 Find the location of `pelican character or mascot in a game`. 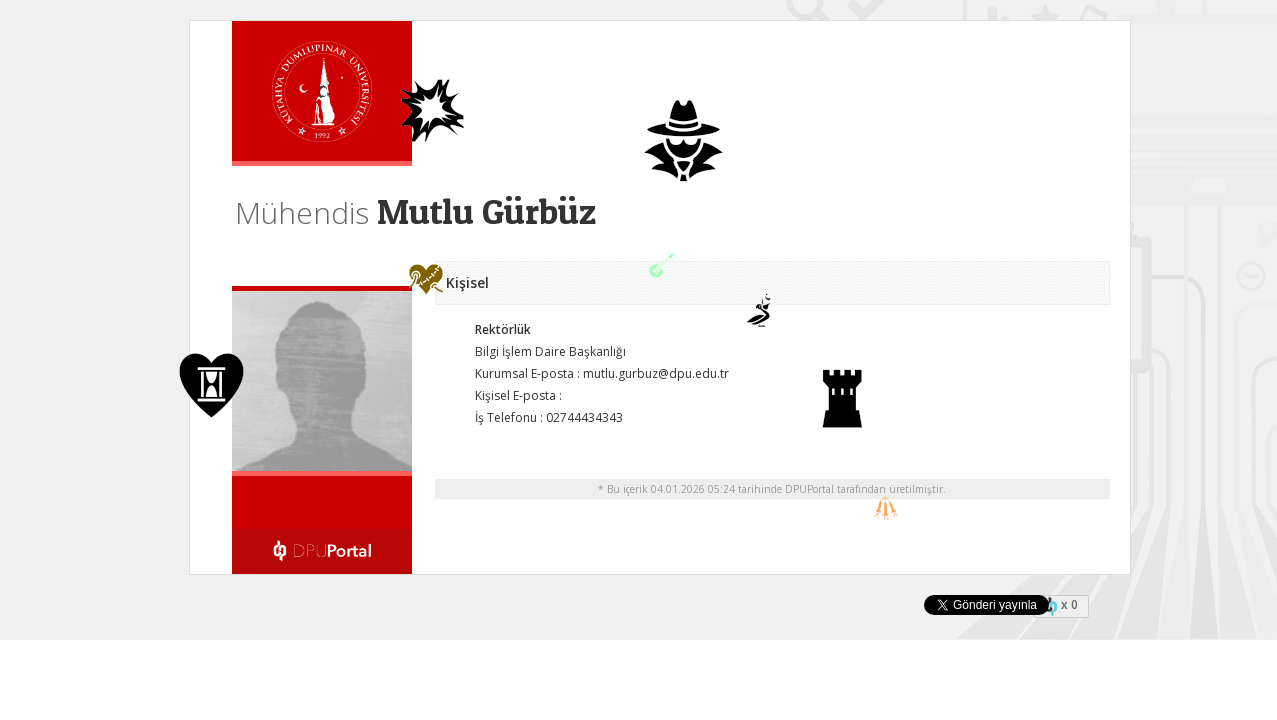

pelican character or mascot in a game is located at coordinates (760, 310).